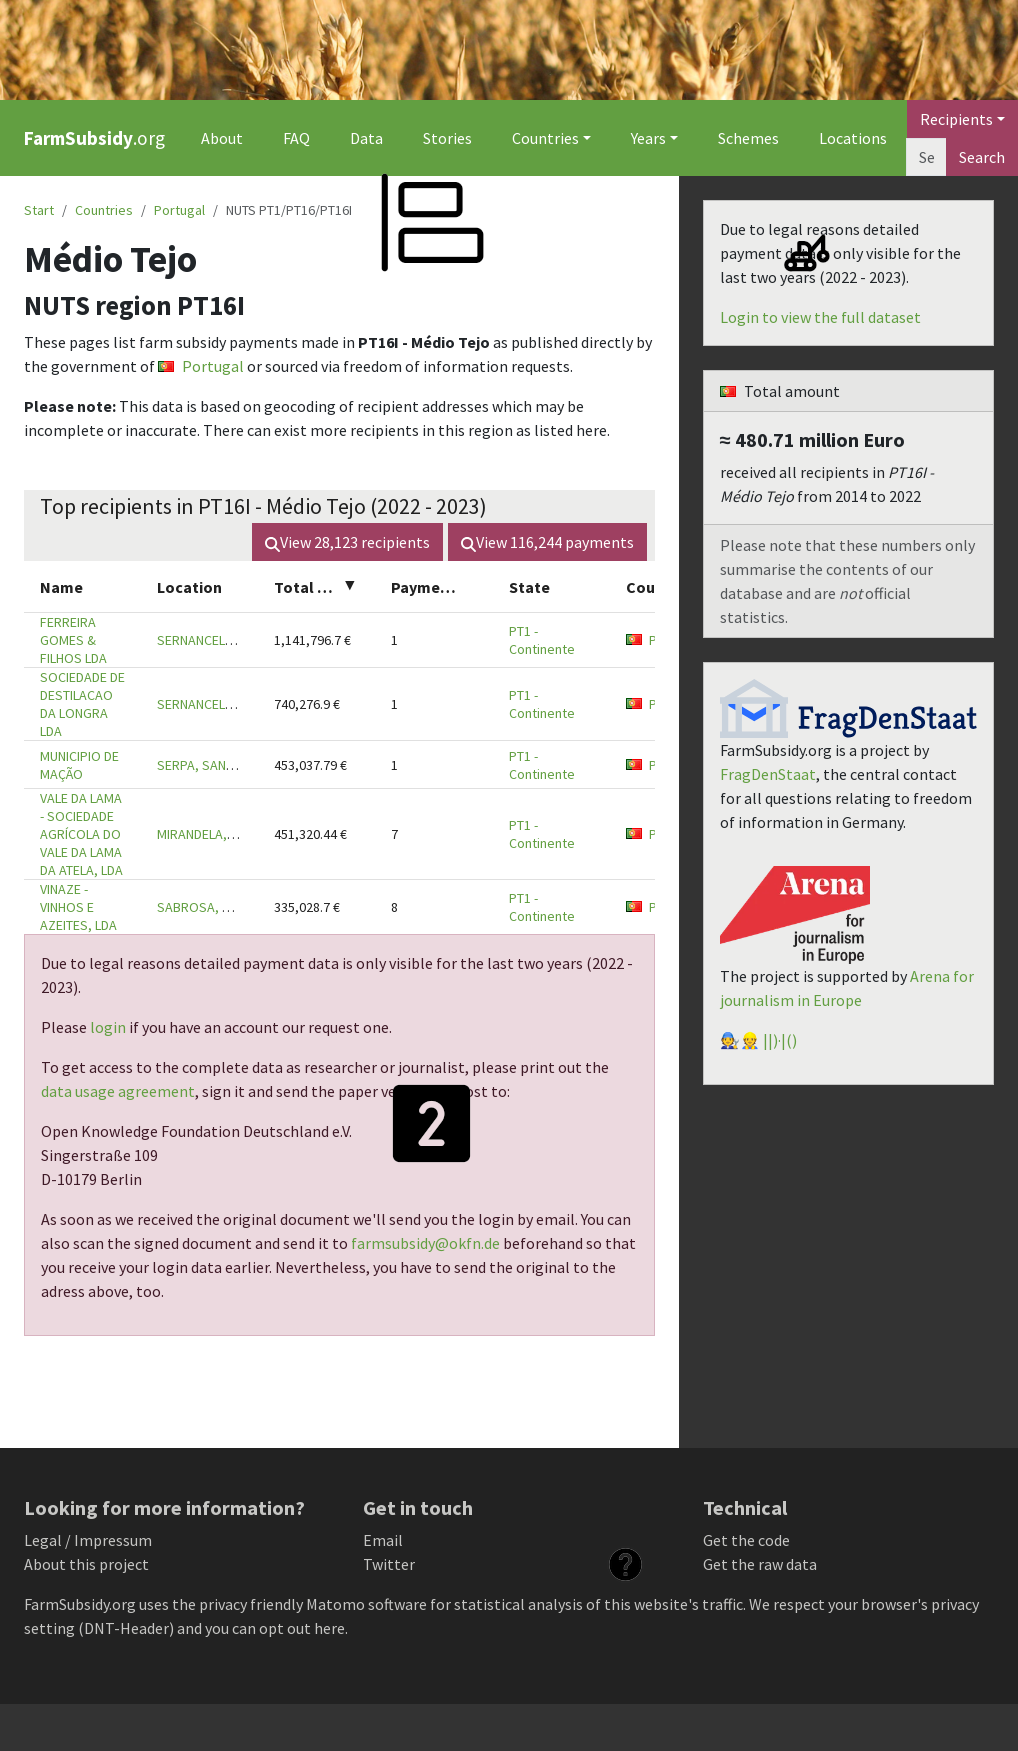 The width and height of the screenshot is (1018, 1751). Describe the element at coordinates (430, 222) in the screenshot. I see `align text to the left margin` at that location.